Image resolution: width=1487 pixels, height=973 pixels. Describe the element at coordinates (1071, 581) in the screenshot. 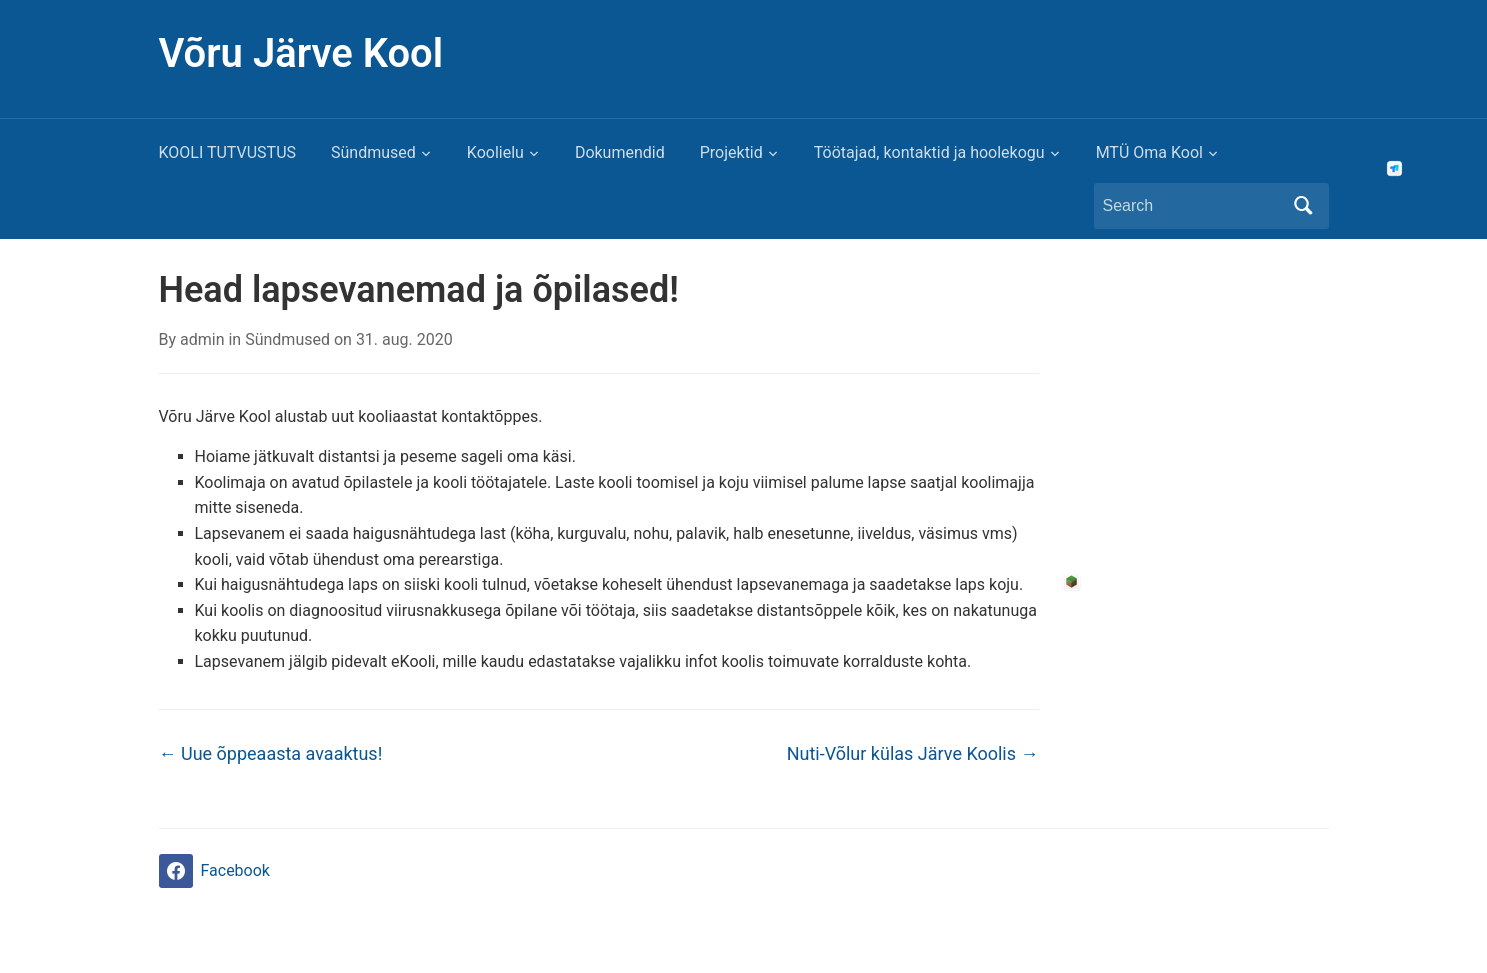

I see `launch minecraft` at that location.